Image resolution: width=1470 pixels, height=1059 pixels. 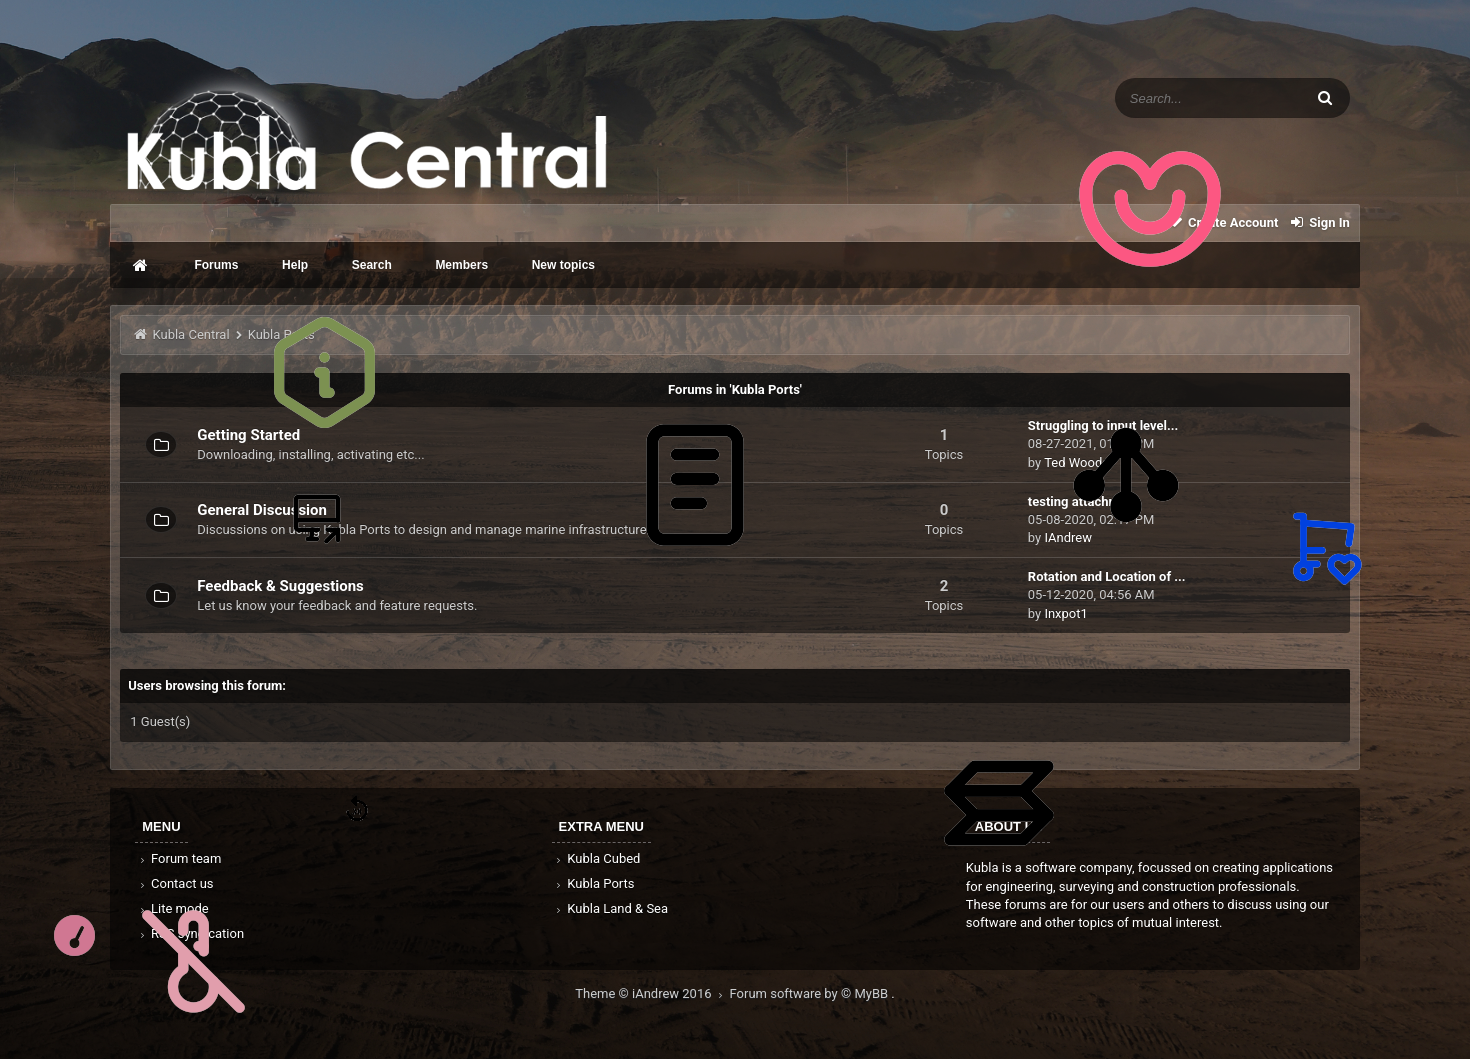 I want to click on open badoo dating app, so click(x=1150, y=209).